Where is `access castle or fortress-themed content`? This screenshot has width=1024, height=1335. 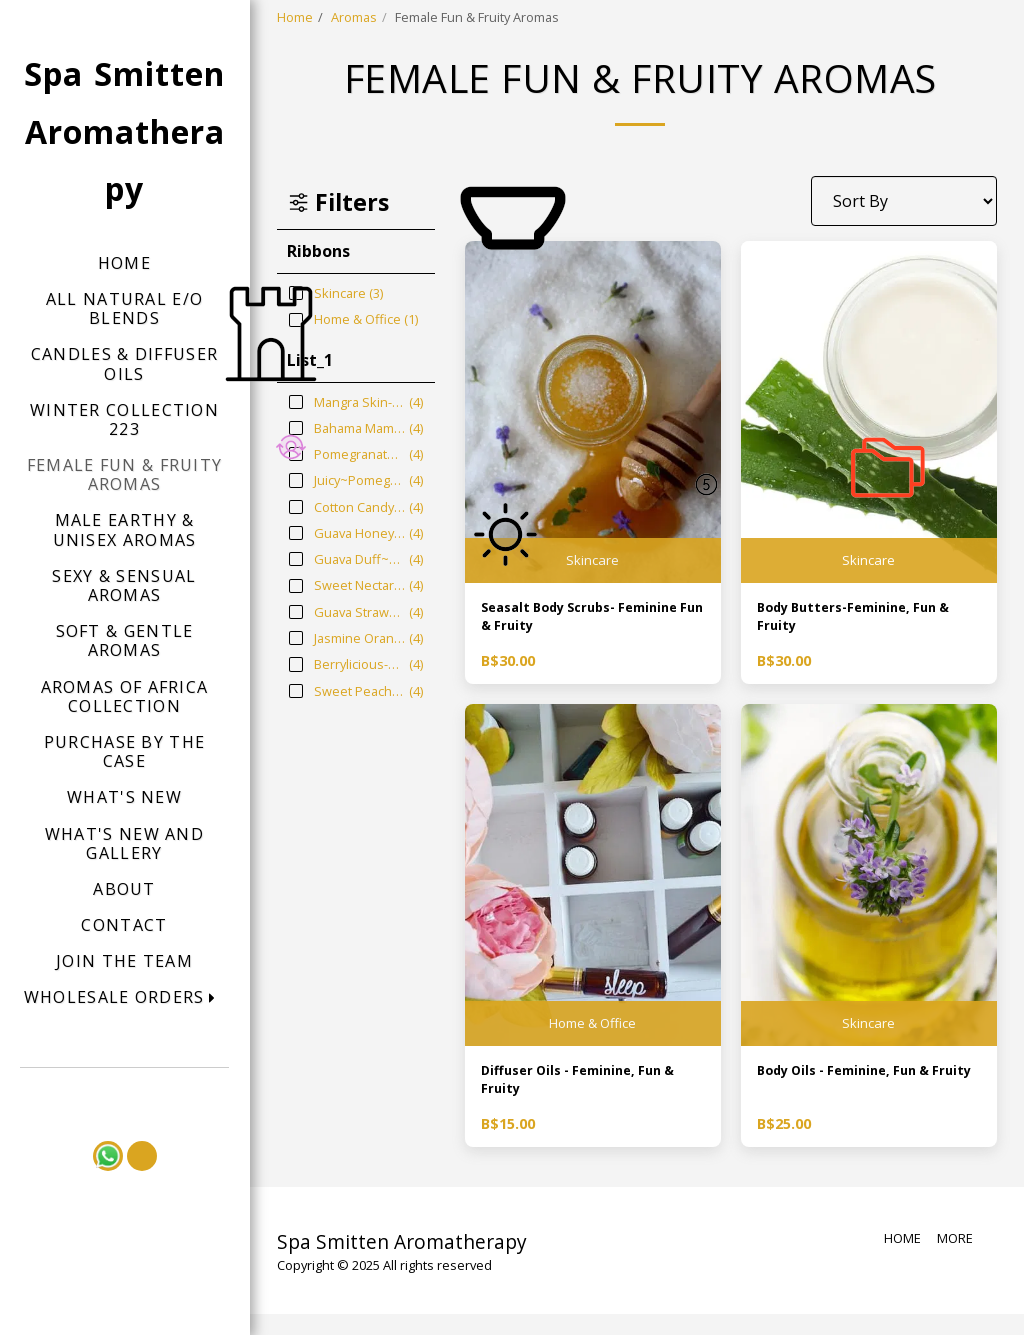
access castle or fortress-themed content is located at coordinates (271, 332).